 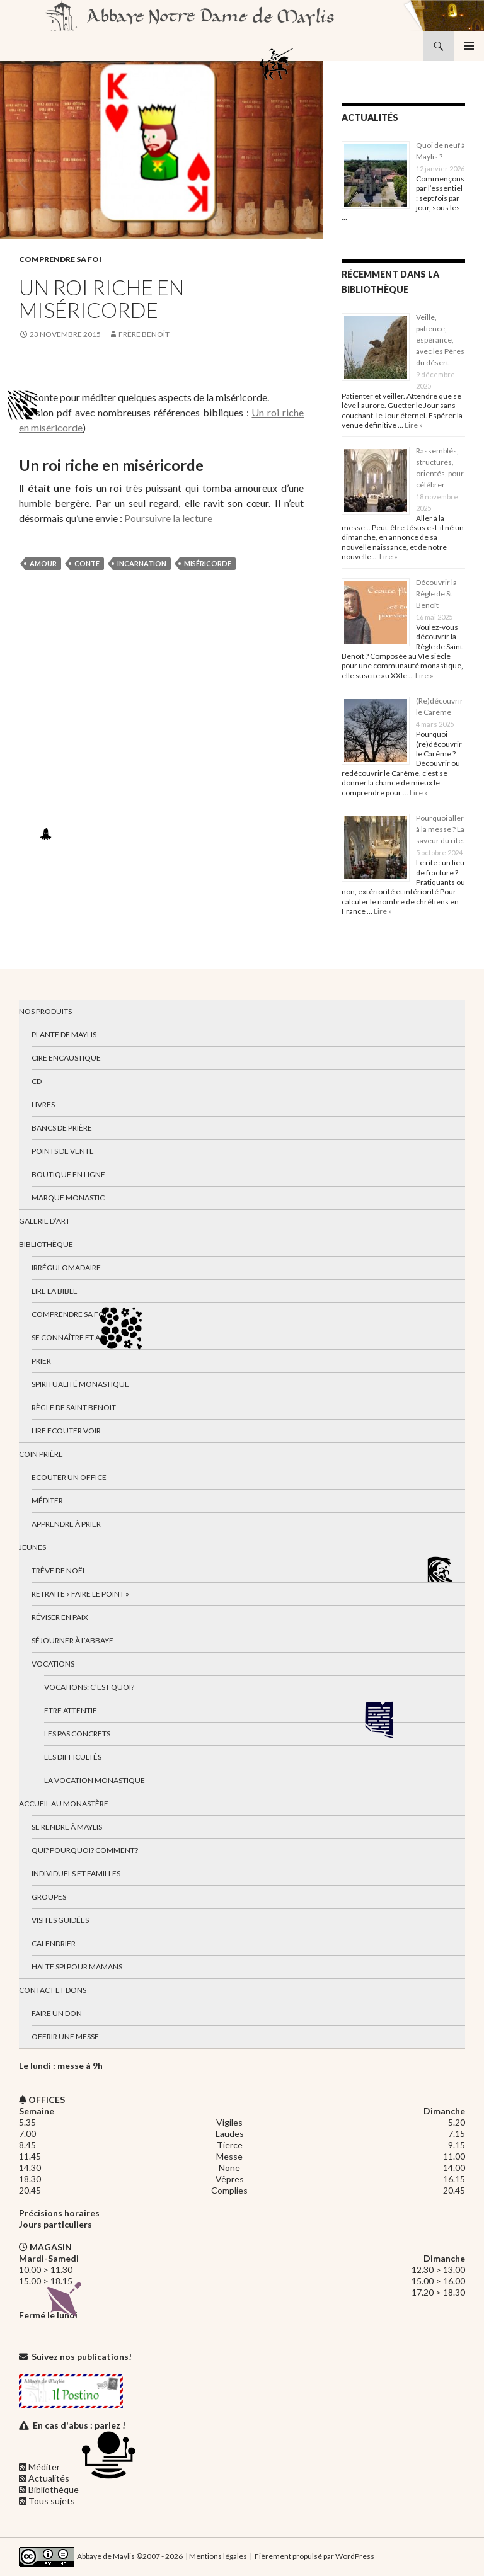 I want to click on represents the andromeda galaxy or cosmic chain element, so click(x=22, y=405).